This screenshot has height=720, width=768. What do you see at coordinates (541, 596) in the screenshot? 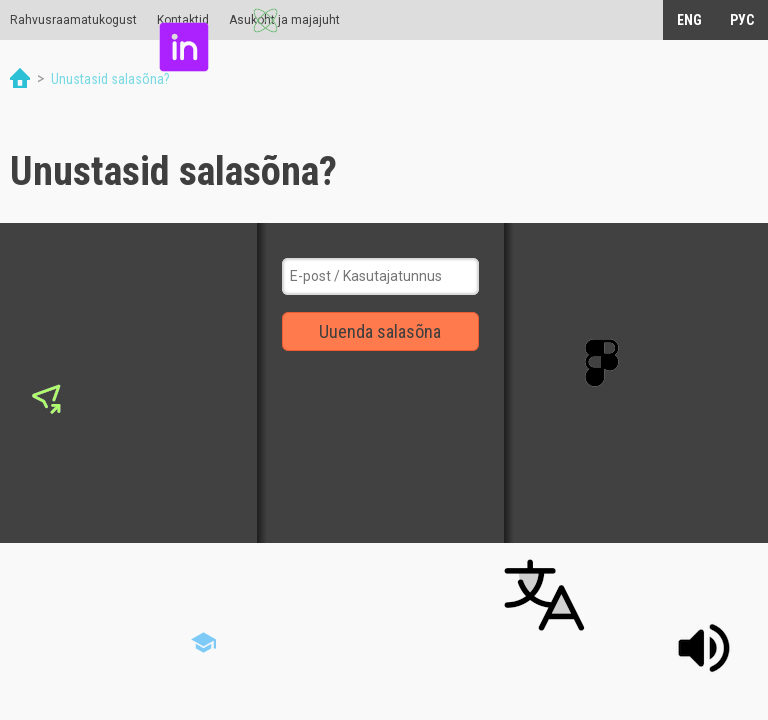
I see `translate text to another language` at bounding box center [541, 596].